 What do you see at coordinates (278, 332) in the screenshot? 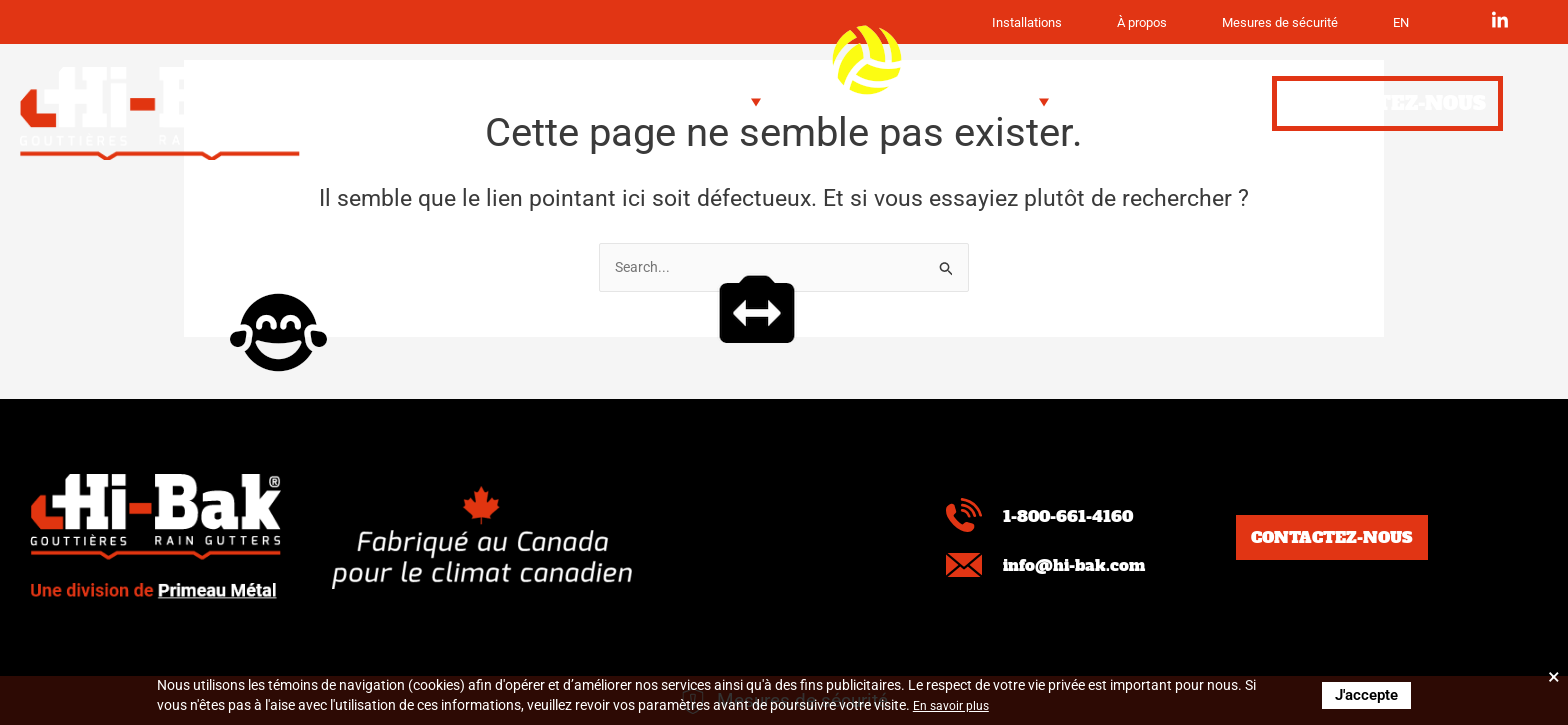
I see `react with laughing emoji` at bounding box center [278, 332].